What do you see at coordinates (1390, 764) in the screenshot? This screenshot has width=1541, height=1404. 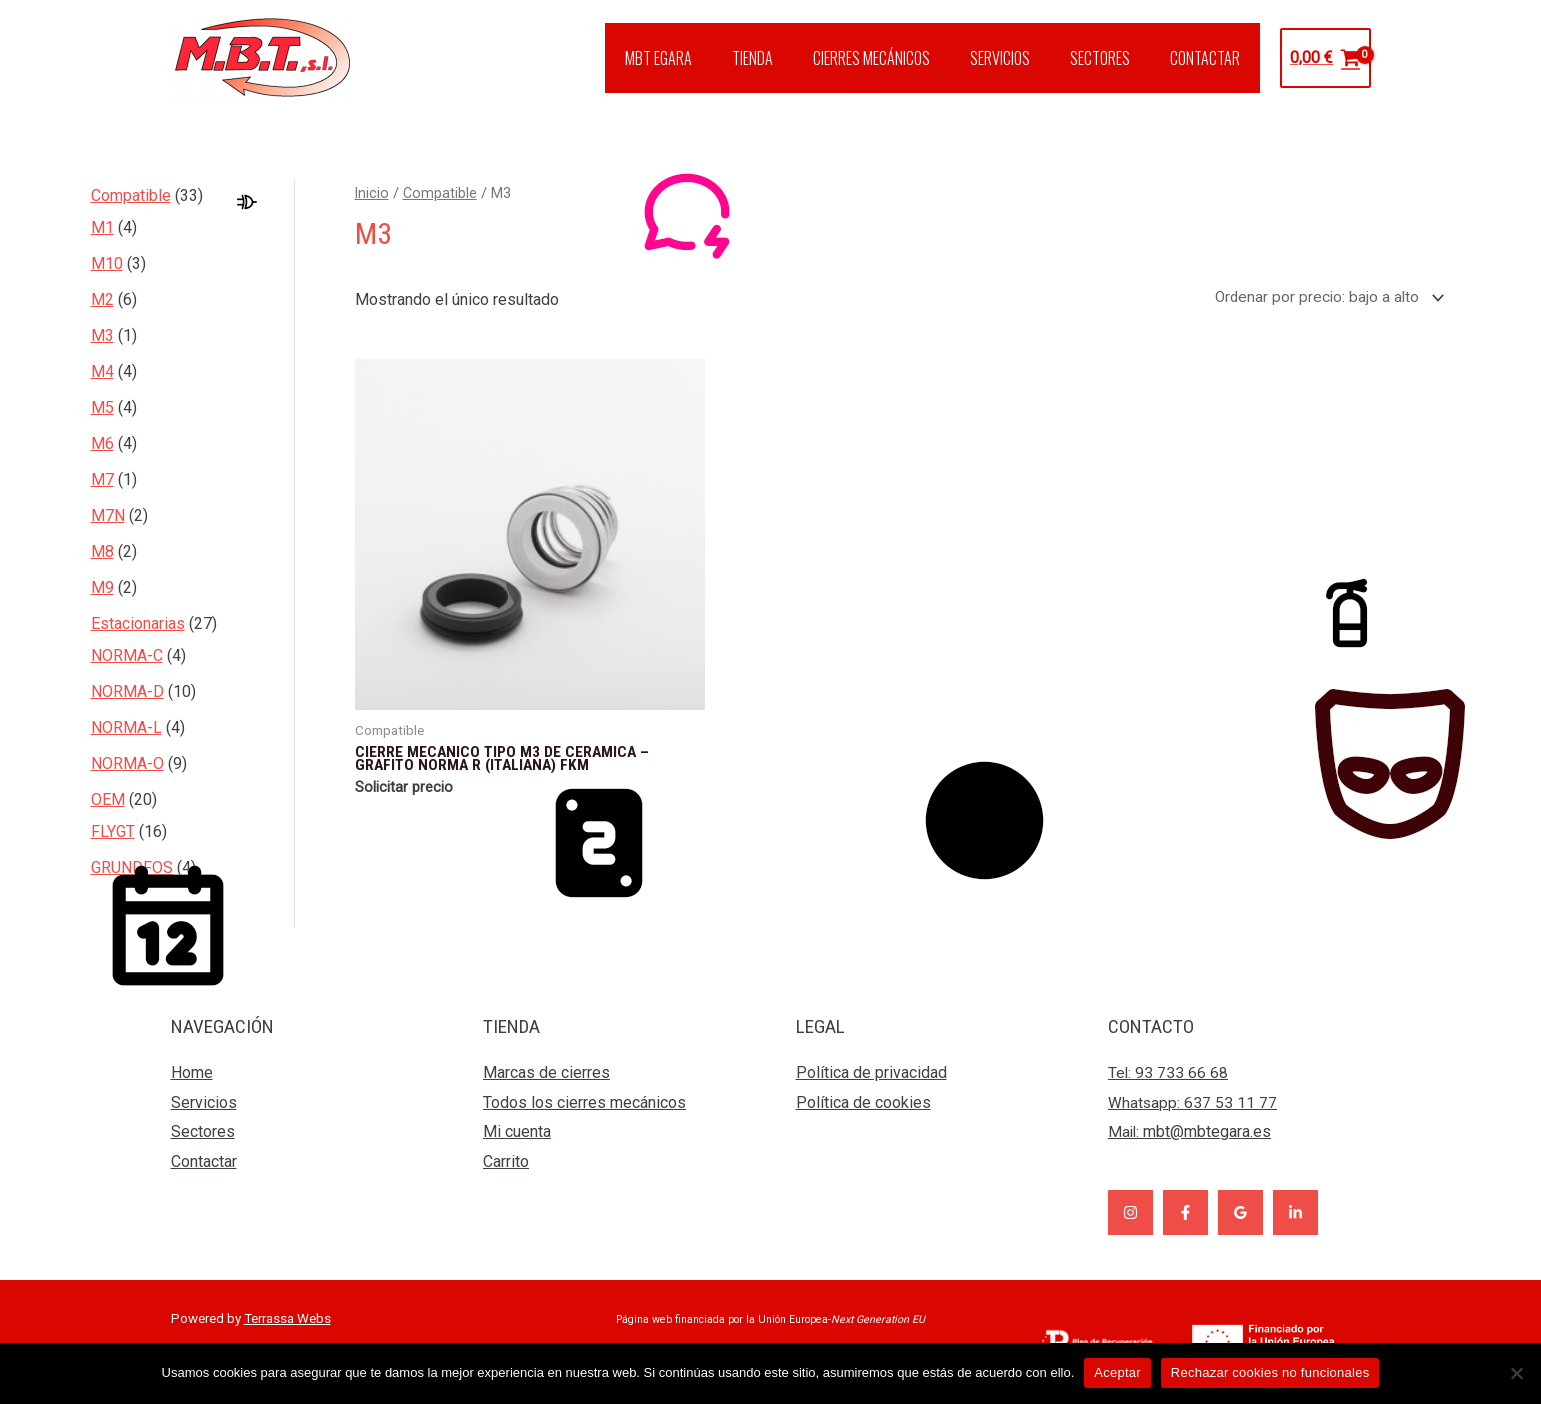 I see `open the Grindr app` at bounding box center [1390, 764].